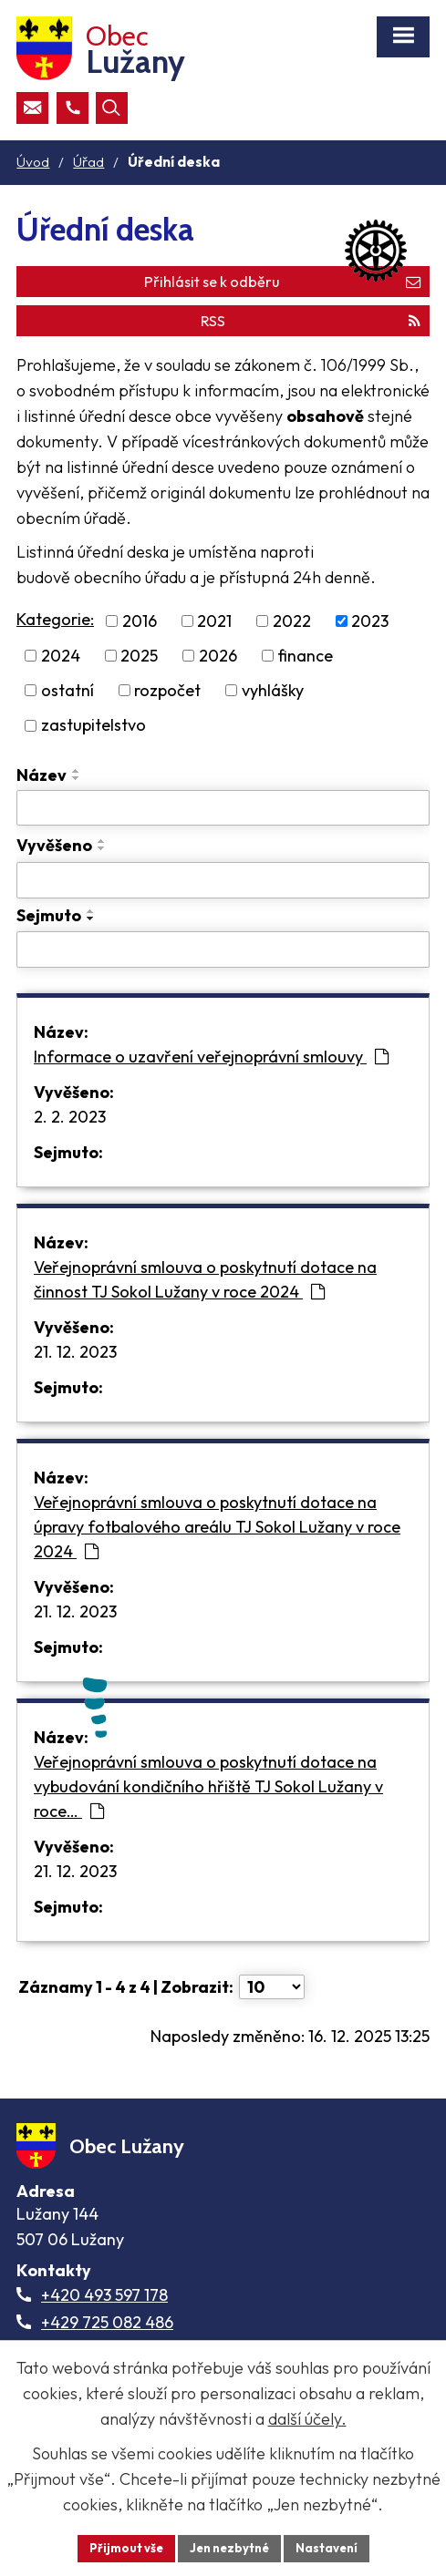  What do you see at coordinates (376, 251) in the screenshot?
I see `Rotary International organization logo` at bounding box center [376, 251].